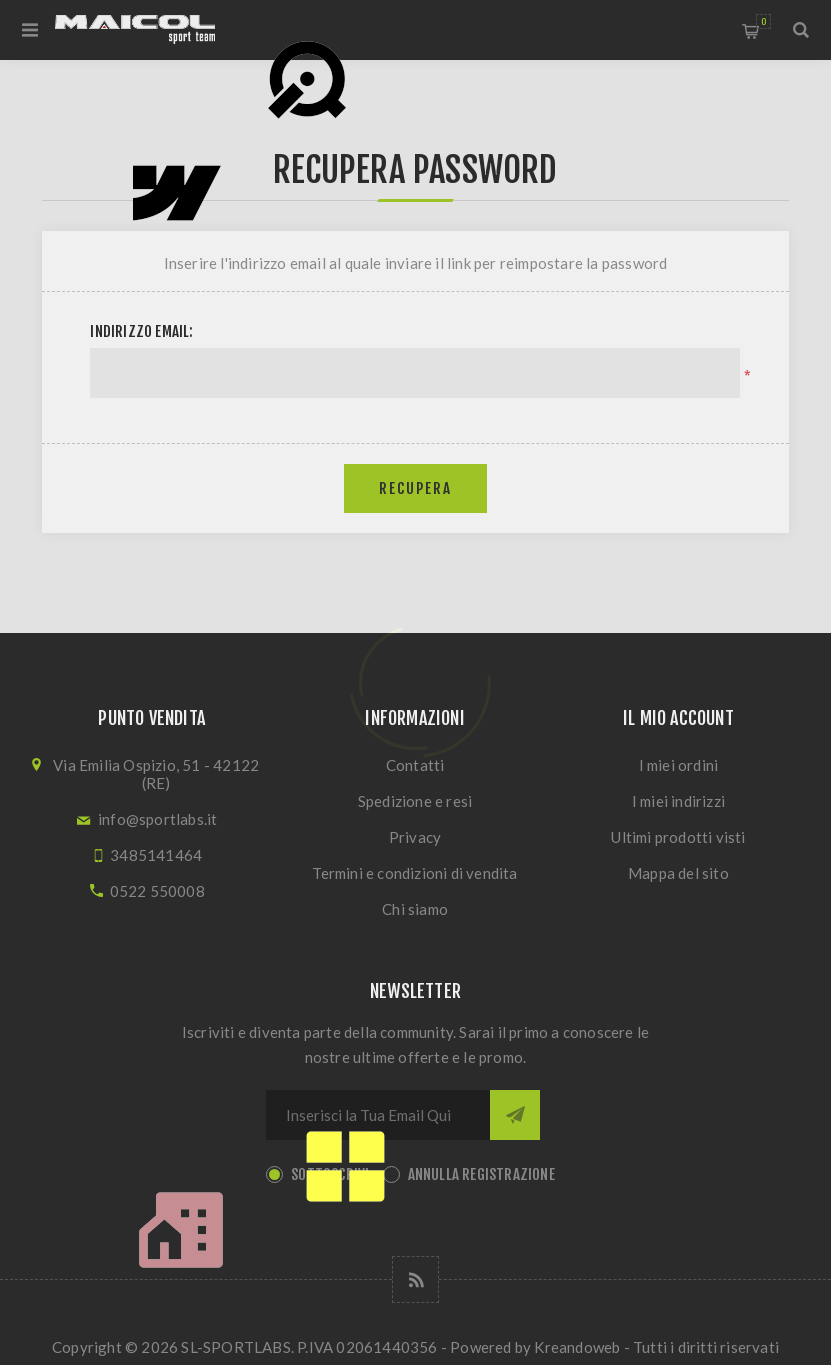  Describe the element at coordinates (345, 1166) in the screenshot. I see `switch to grid view layout` at that location.